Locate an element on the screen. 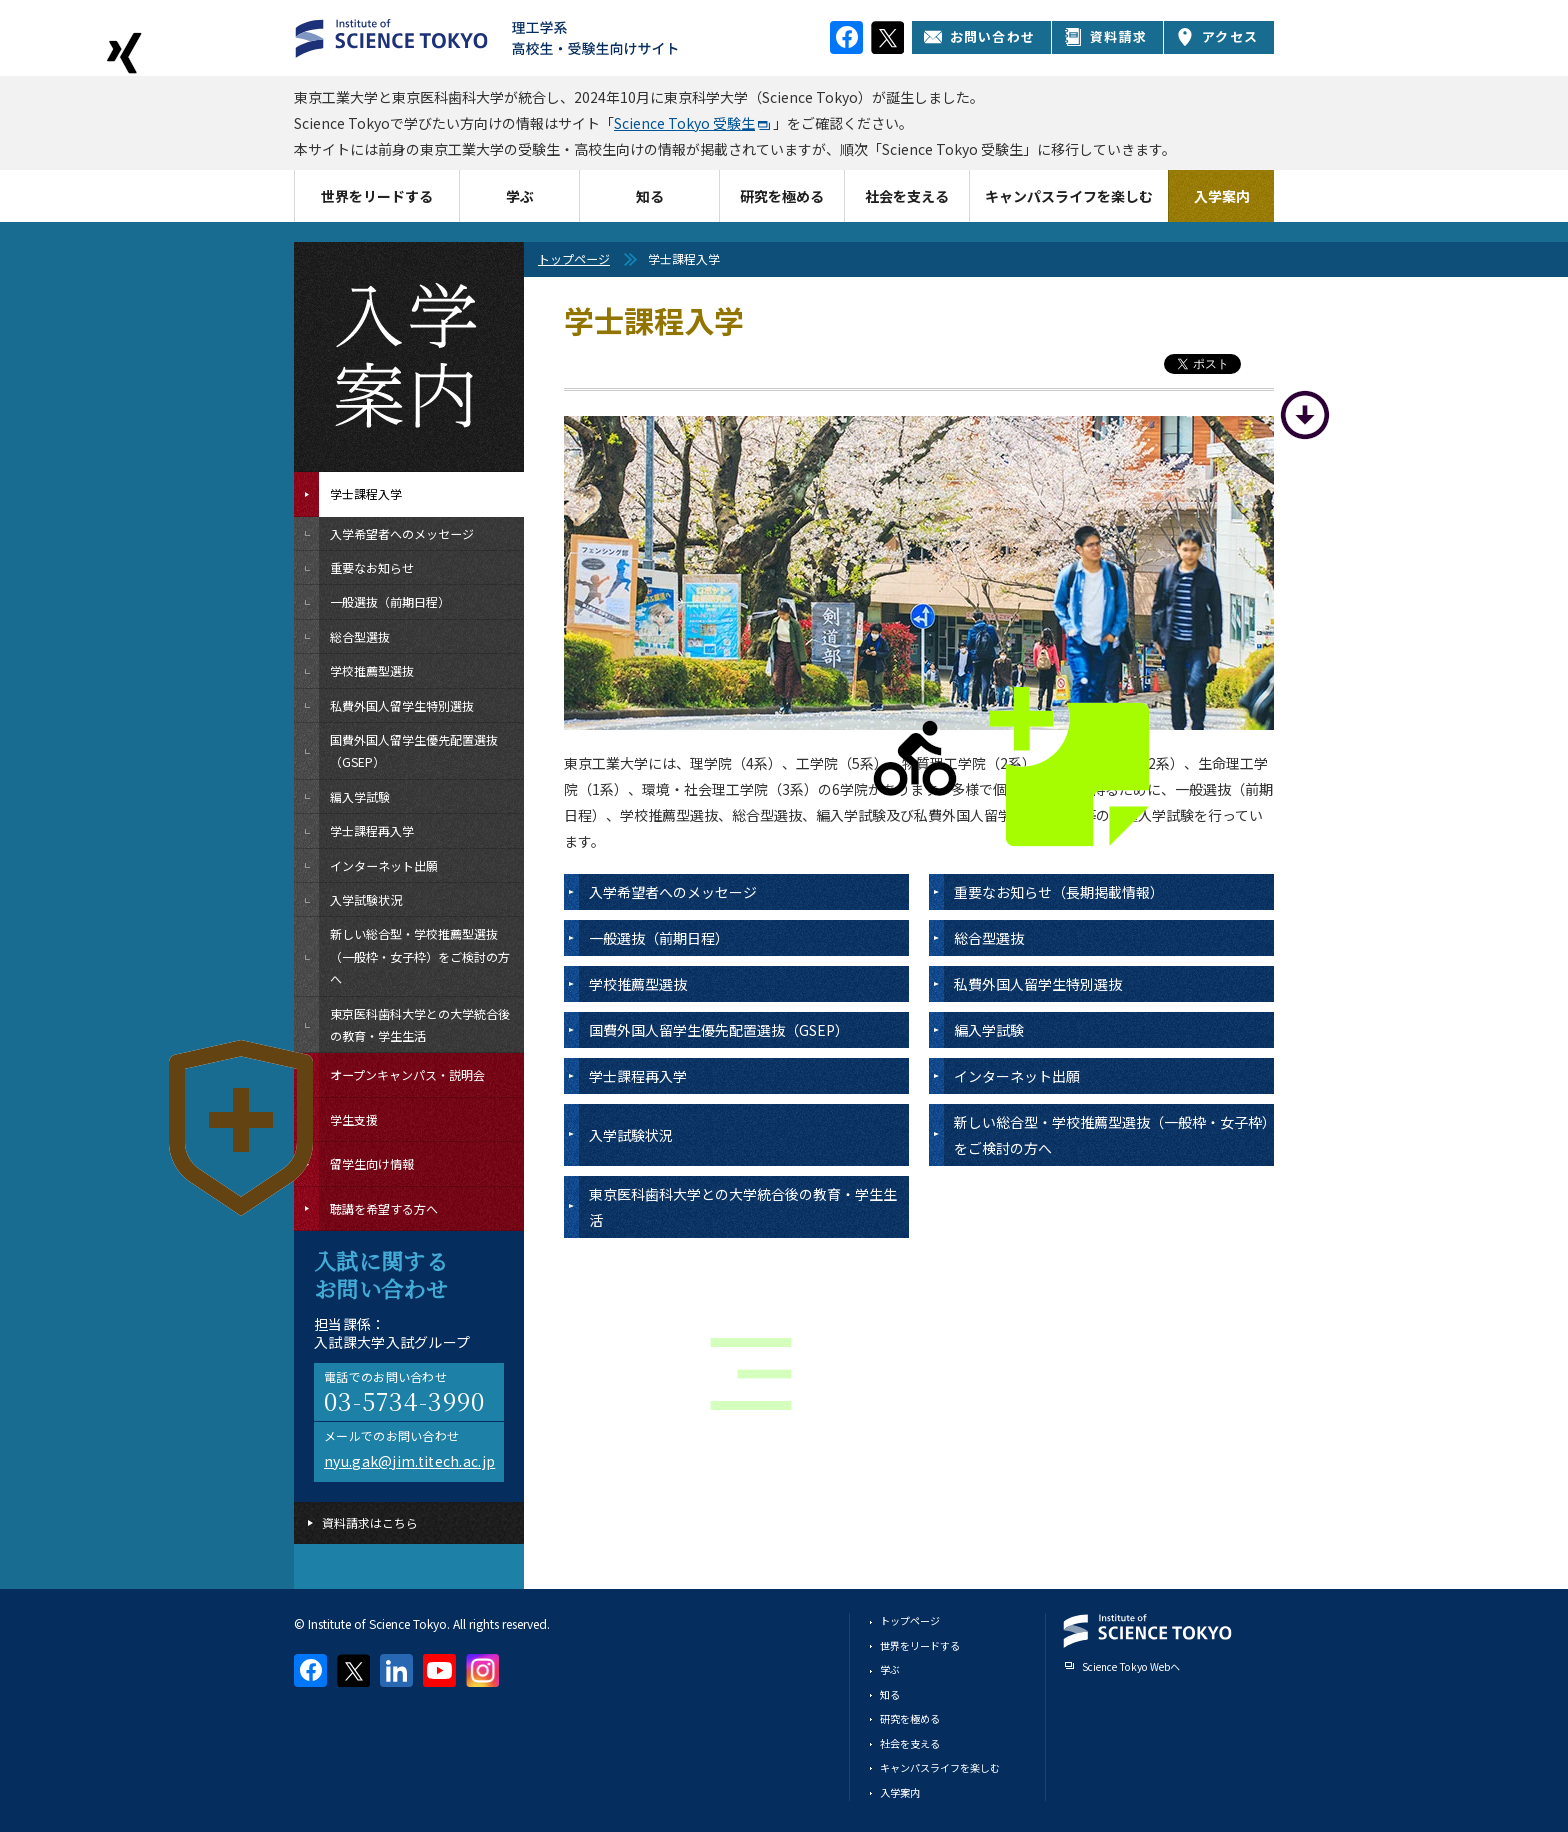 This screenshot has width=1568, height=1832. open Xing profile or app is located at coordinates (122, 51).